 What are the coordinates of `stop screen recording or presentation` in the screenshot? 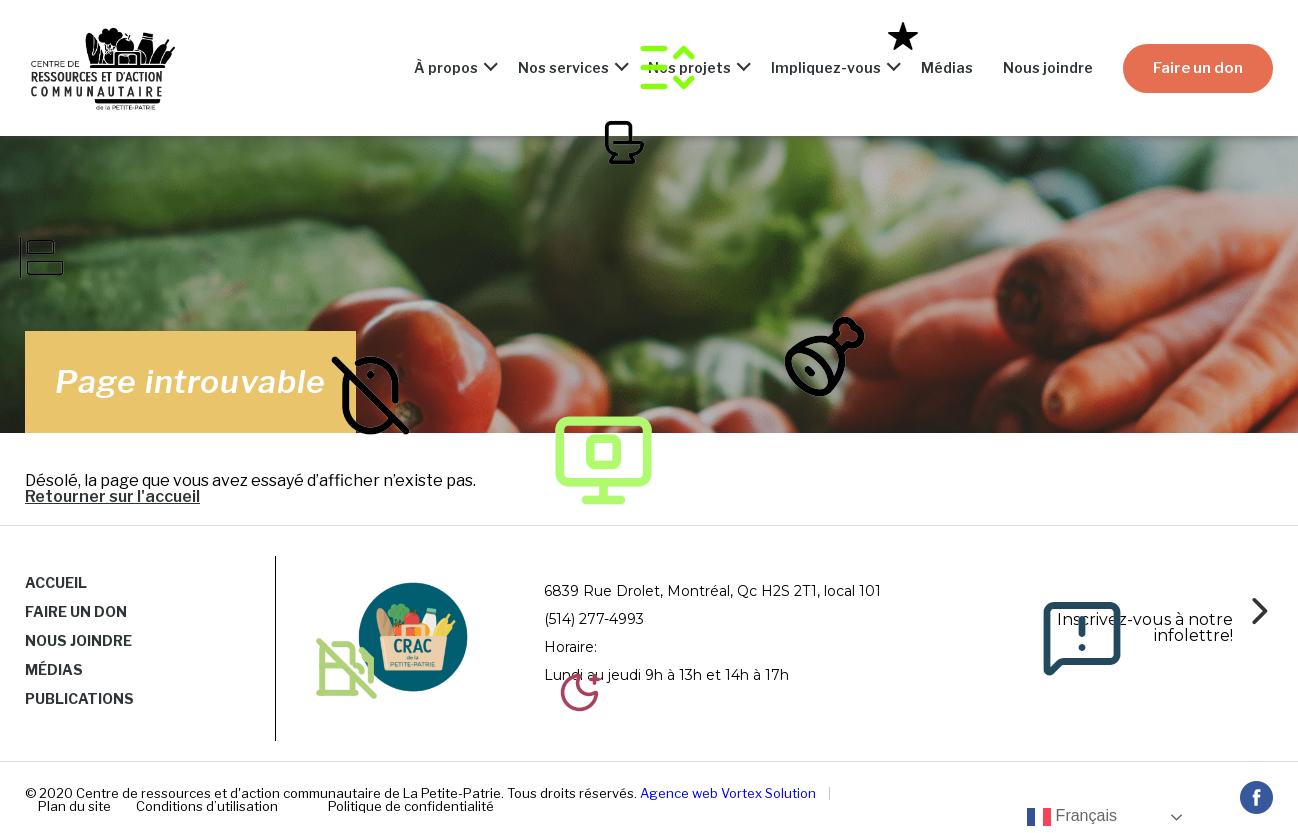 It's located at (603, 460).